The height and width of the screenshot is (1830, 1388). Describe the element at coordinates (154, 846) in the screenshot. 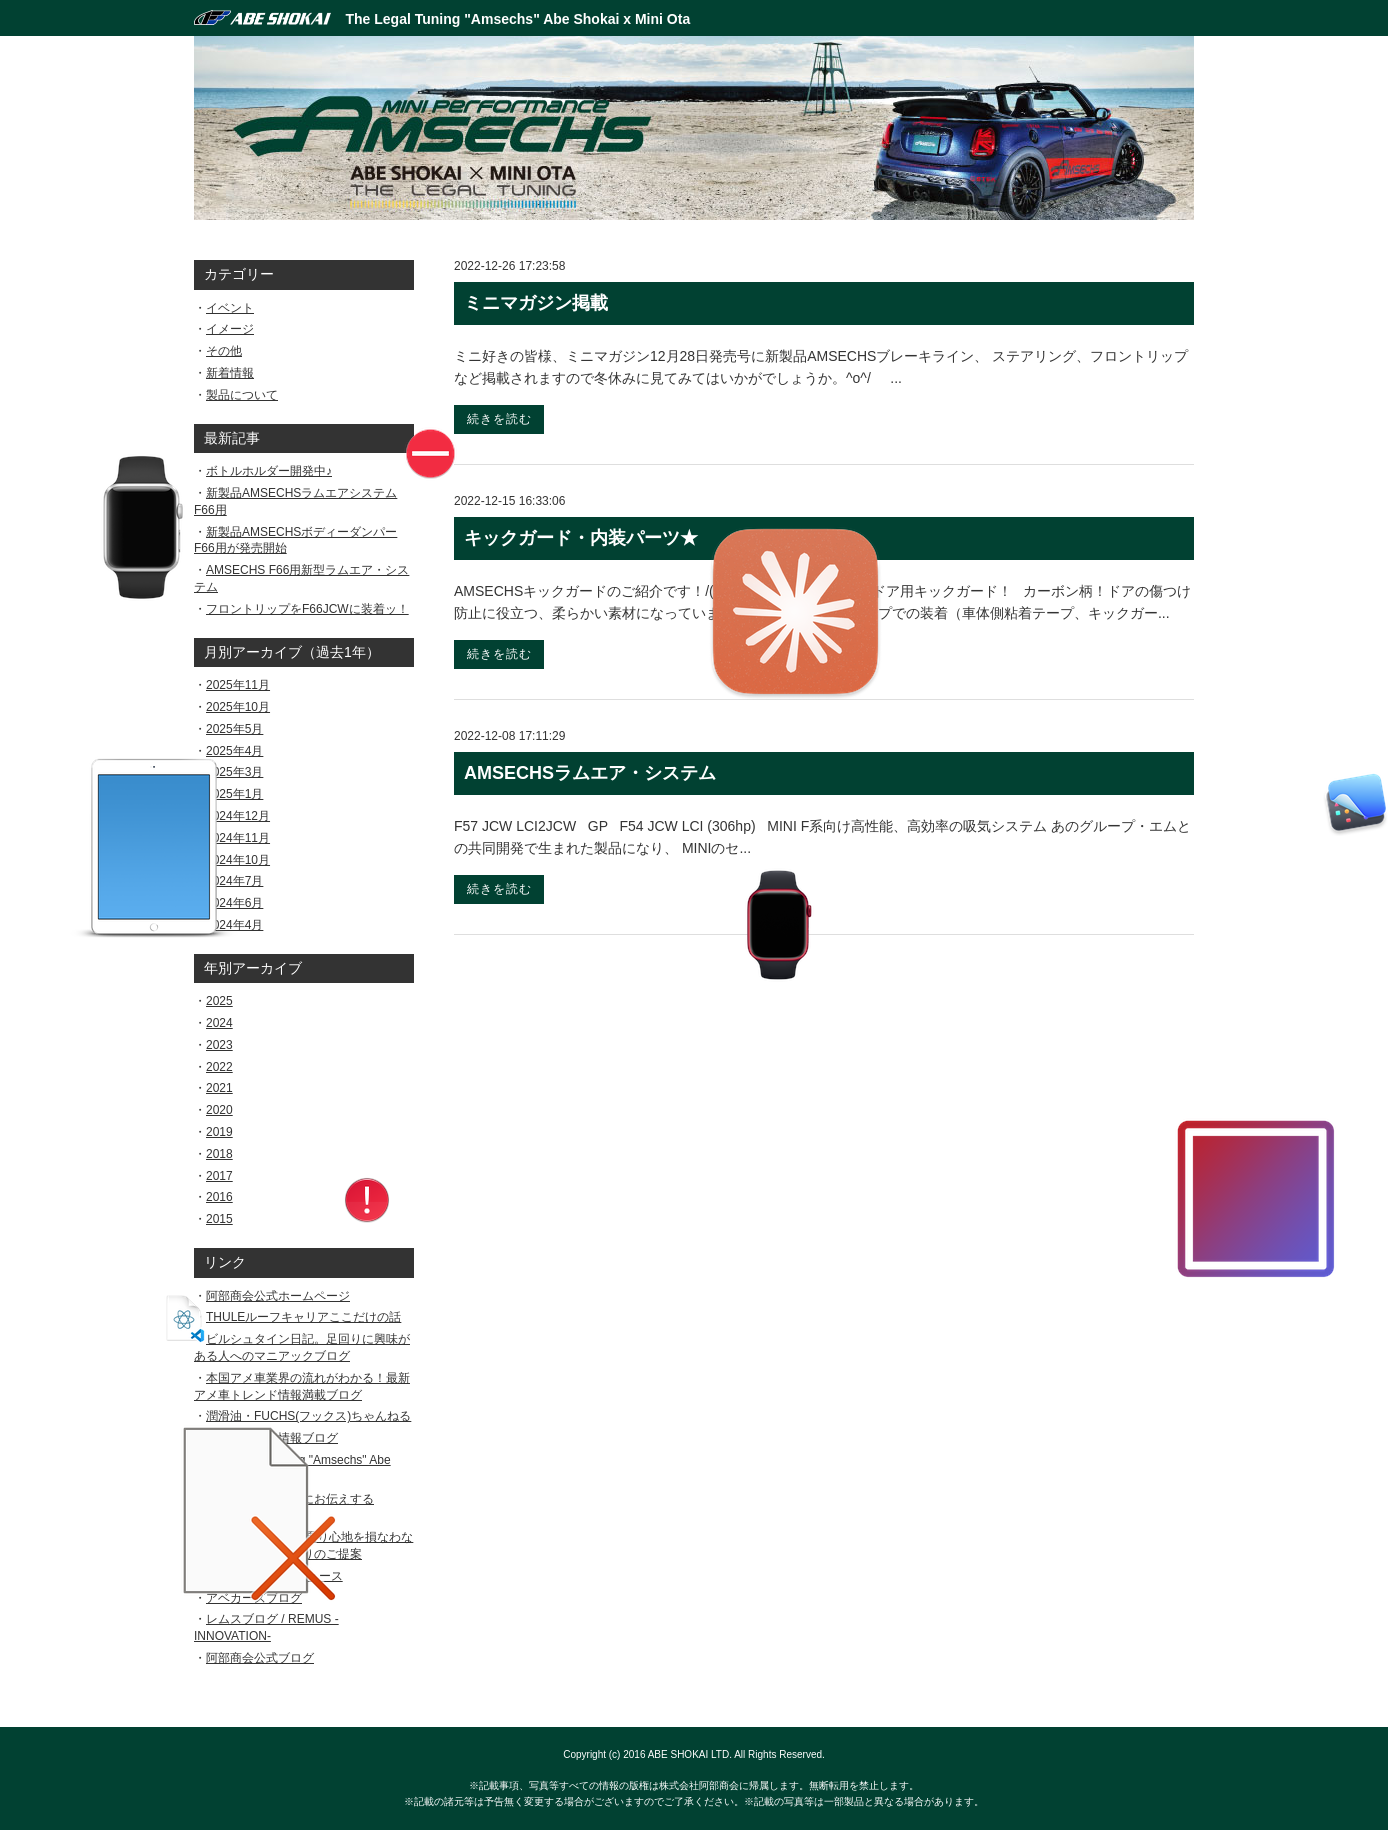

I see `manage connected iPad device` at that location.